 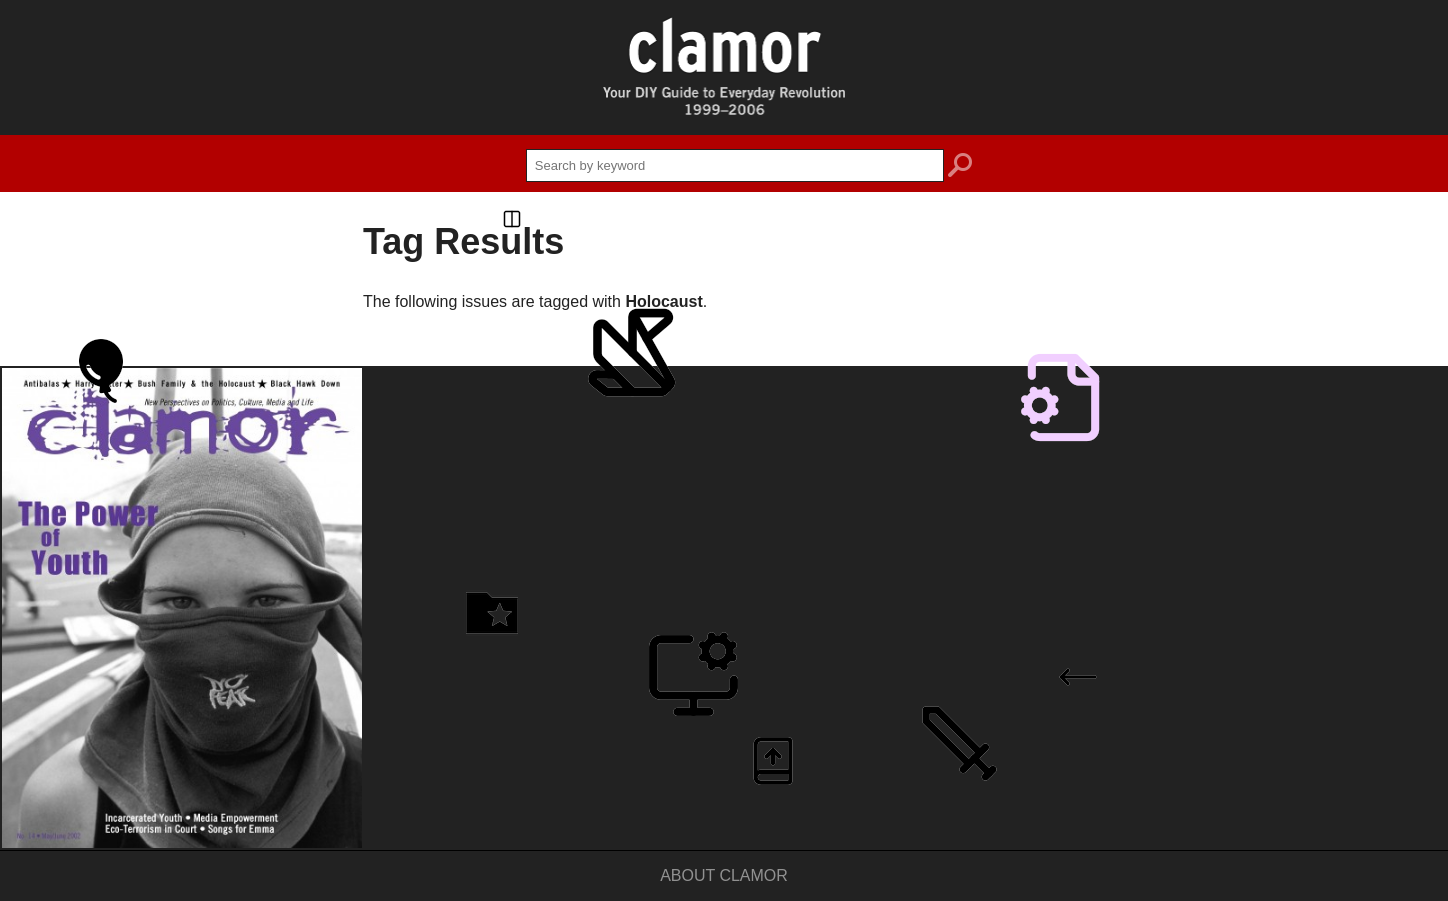 What do you see at coordinates (1078, 677) in the screenshot?
I see `move item to the left` at bounding box center [1078, 677].